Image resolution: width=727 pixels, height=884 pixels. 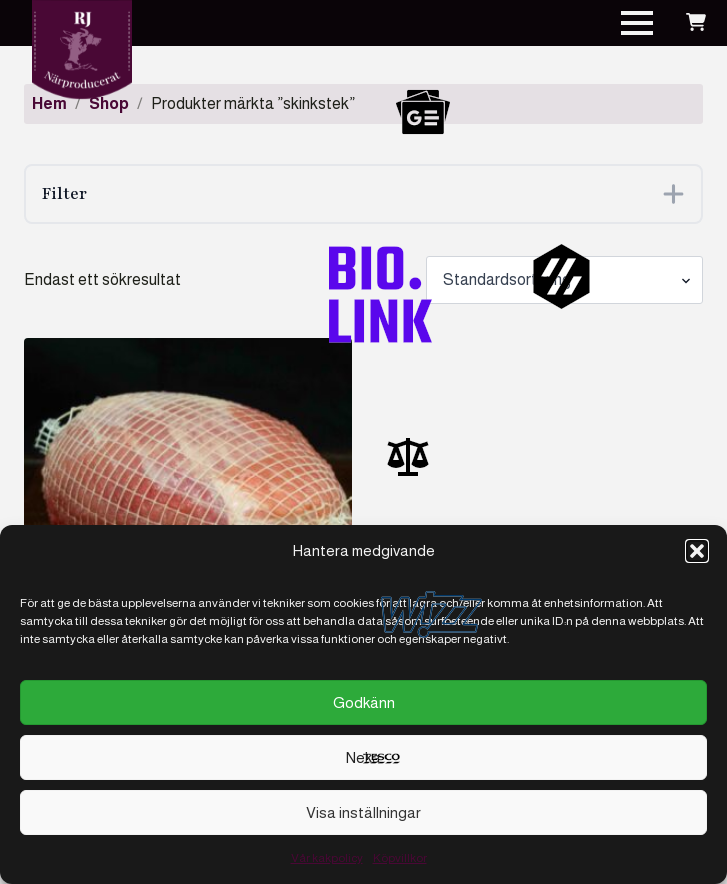 I want to click on voron design brand logo, so click(x=561, y=276).